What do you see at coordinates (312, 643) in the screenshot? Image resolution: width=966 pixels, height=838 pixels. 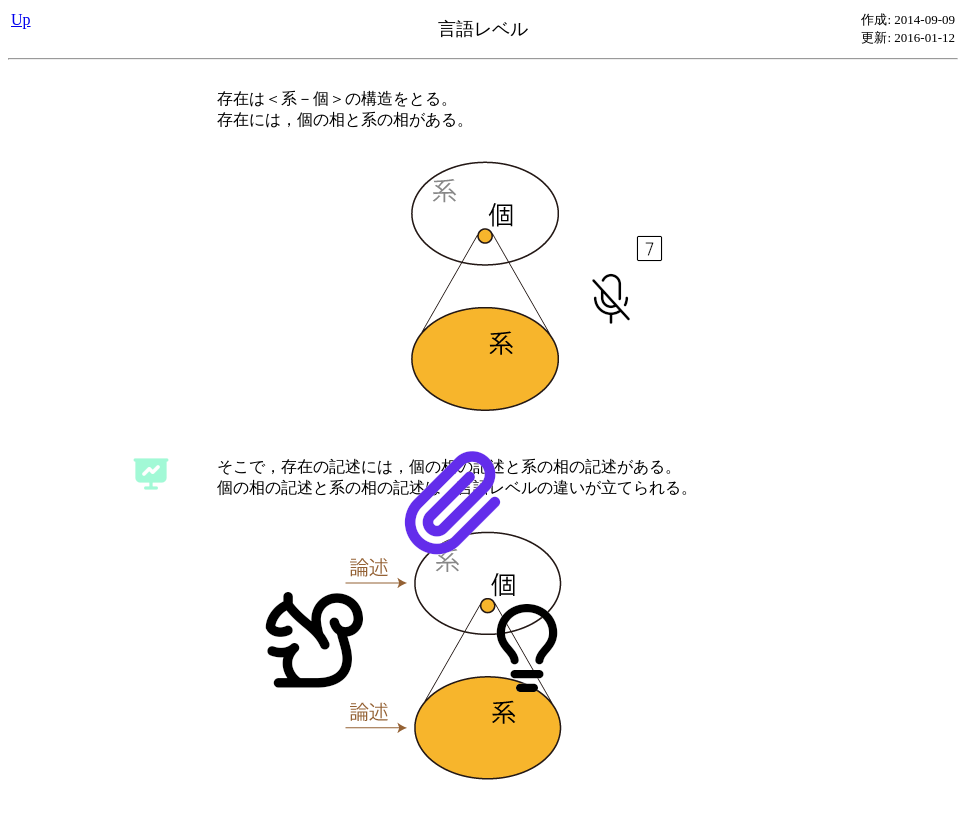 I see `view stashed or cached content` at bounding box center [312, 643].